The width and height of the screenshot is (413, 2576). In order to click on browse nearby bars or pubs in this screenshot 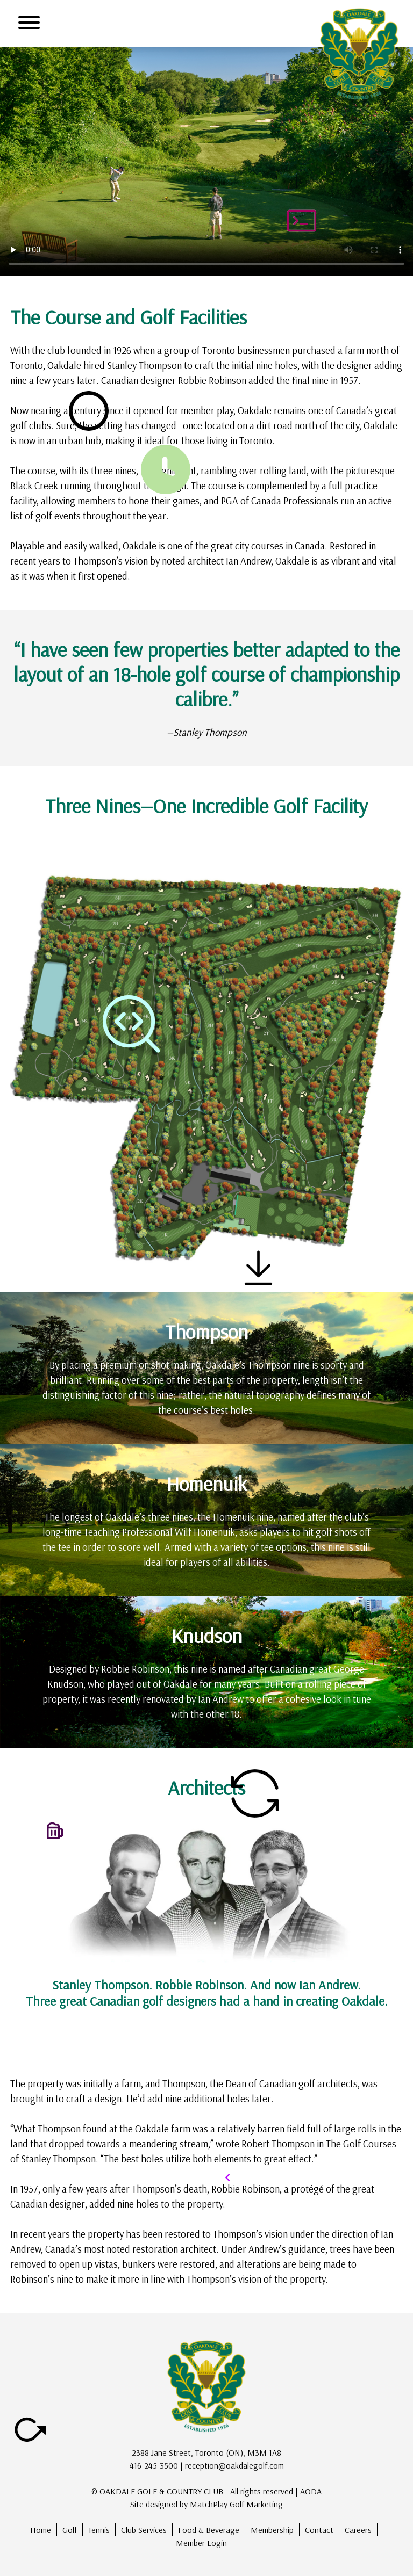, I will do `click(54, 1831)`.